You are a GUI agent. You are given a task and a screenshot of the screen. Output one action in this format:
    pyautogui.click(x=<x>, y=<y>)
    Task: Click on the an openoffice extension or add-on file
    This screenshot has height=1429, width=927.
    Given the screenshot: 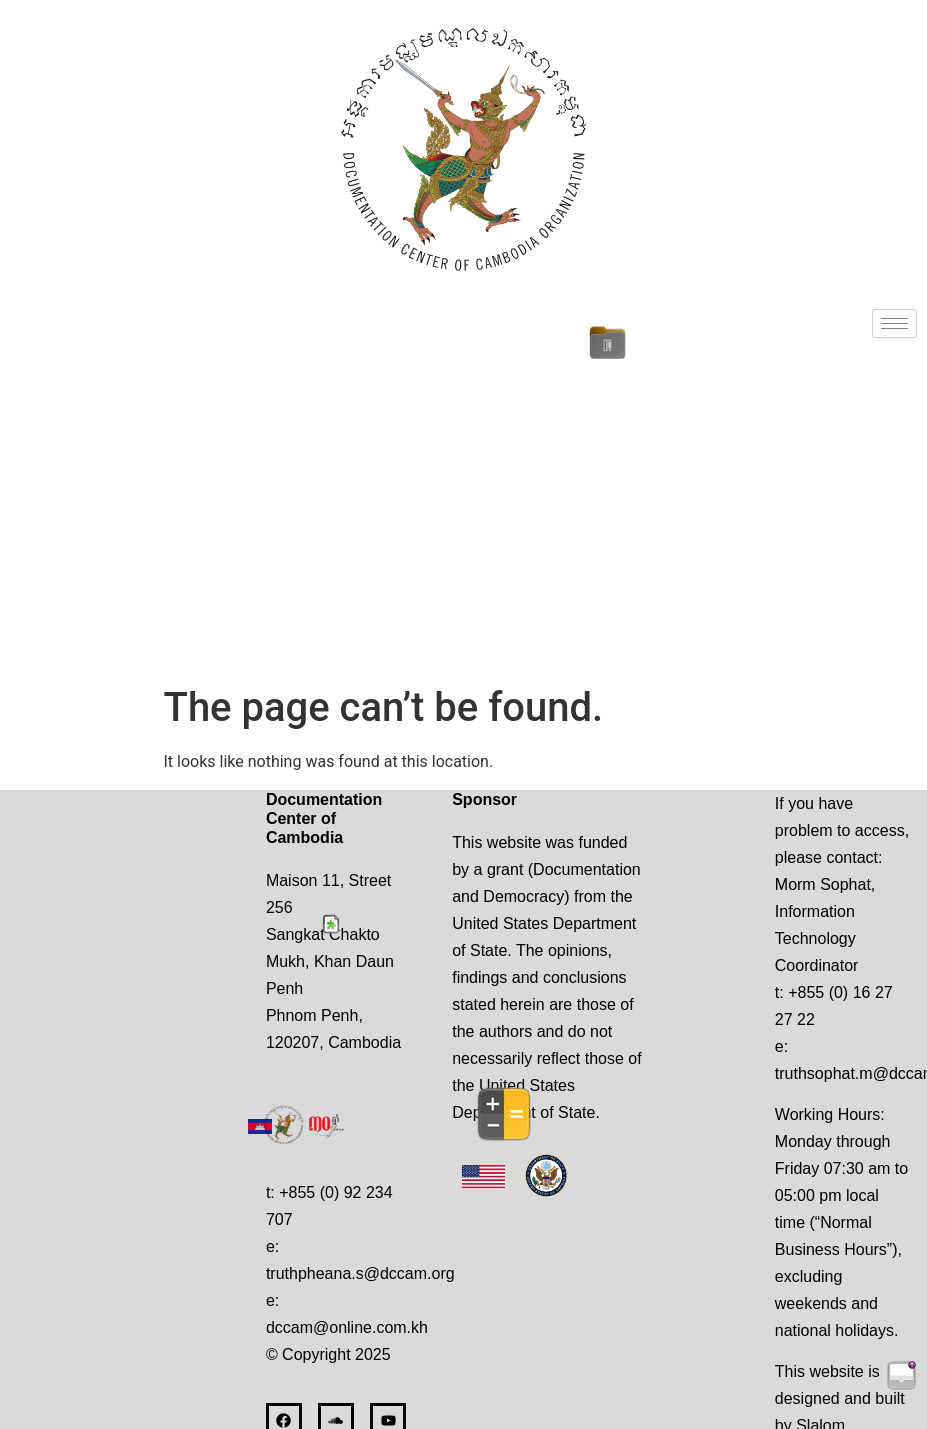 What is the action you would take?
    pyautogui.click(x=331, y=924)
    